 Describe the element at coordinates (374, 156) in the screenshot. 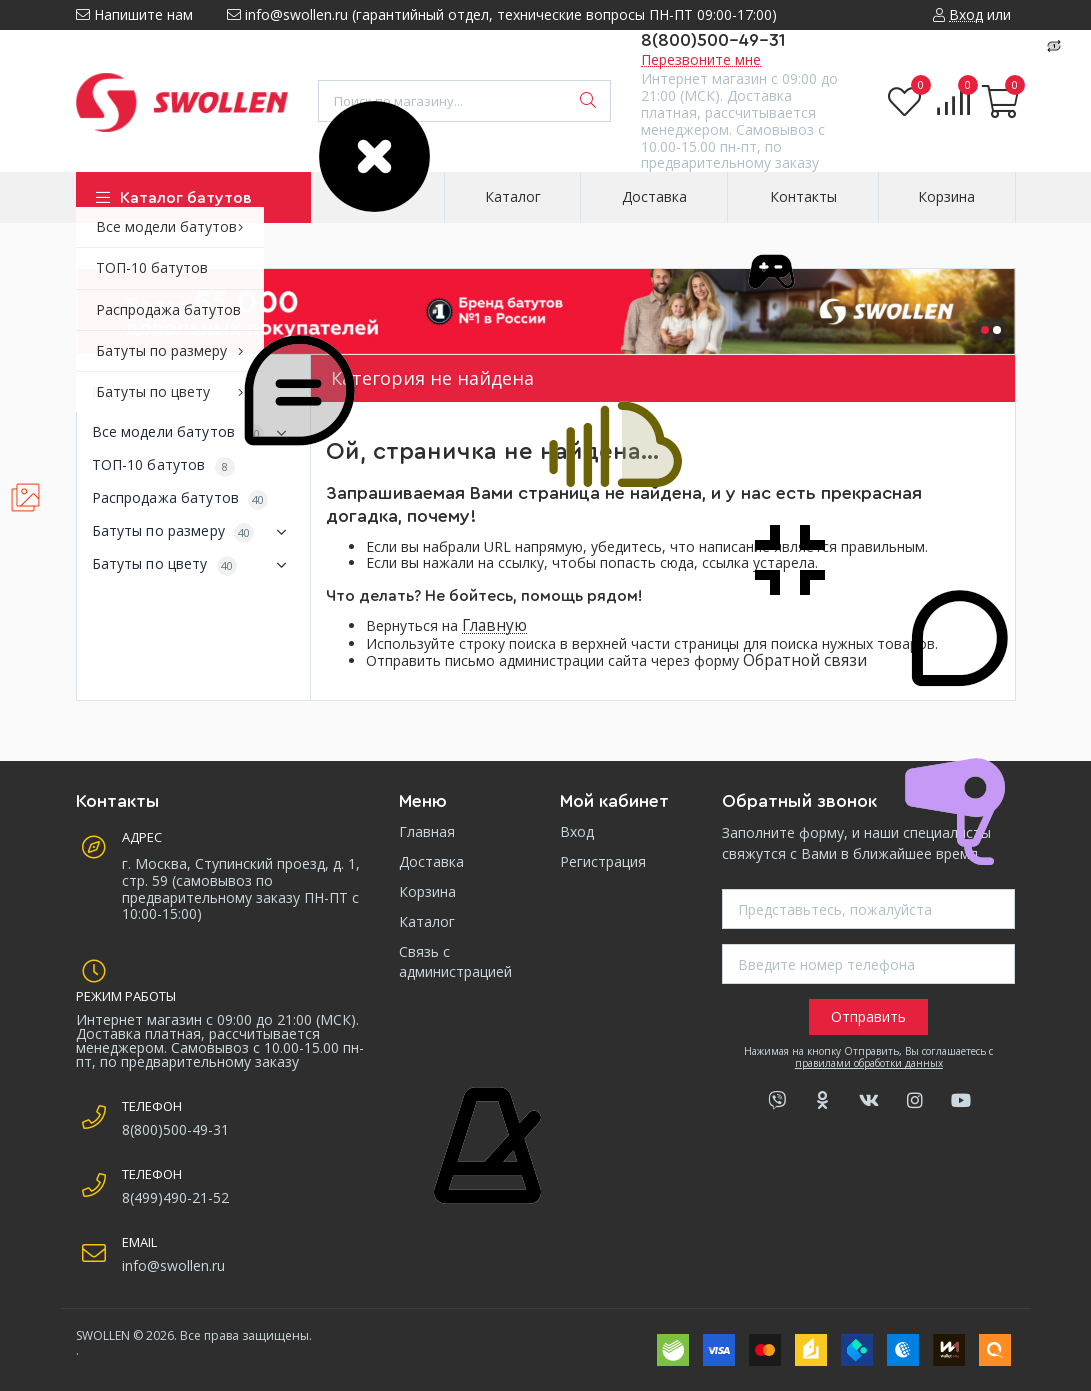

I see `close or dismiss a dialog` at that location.